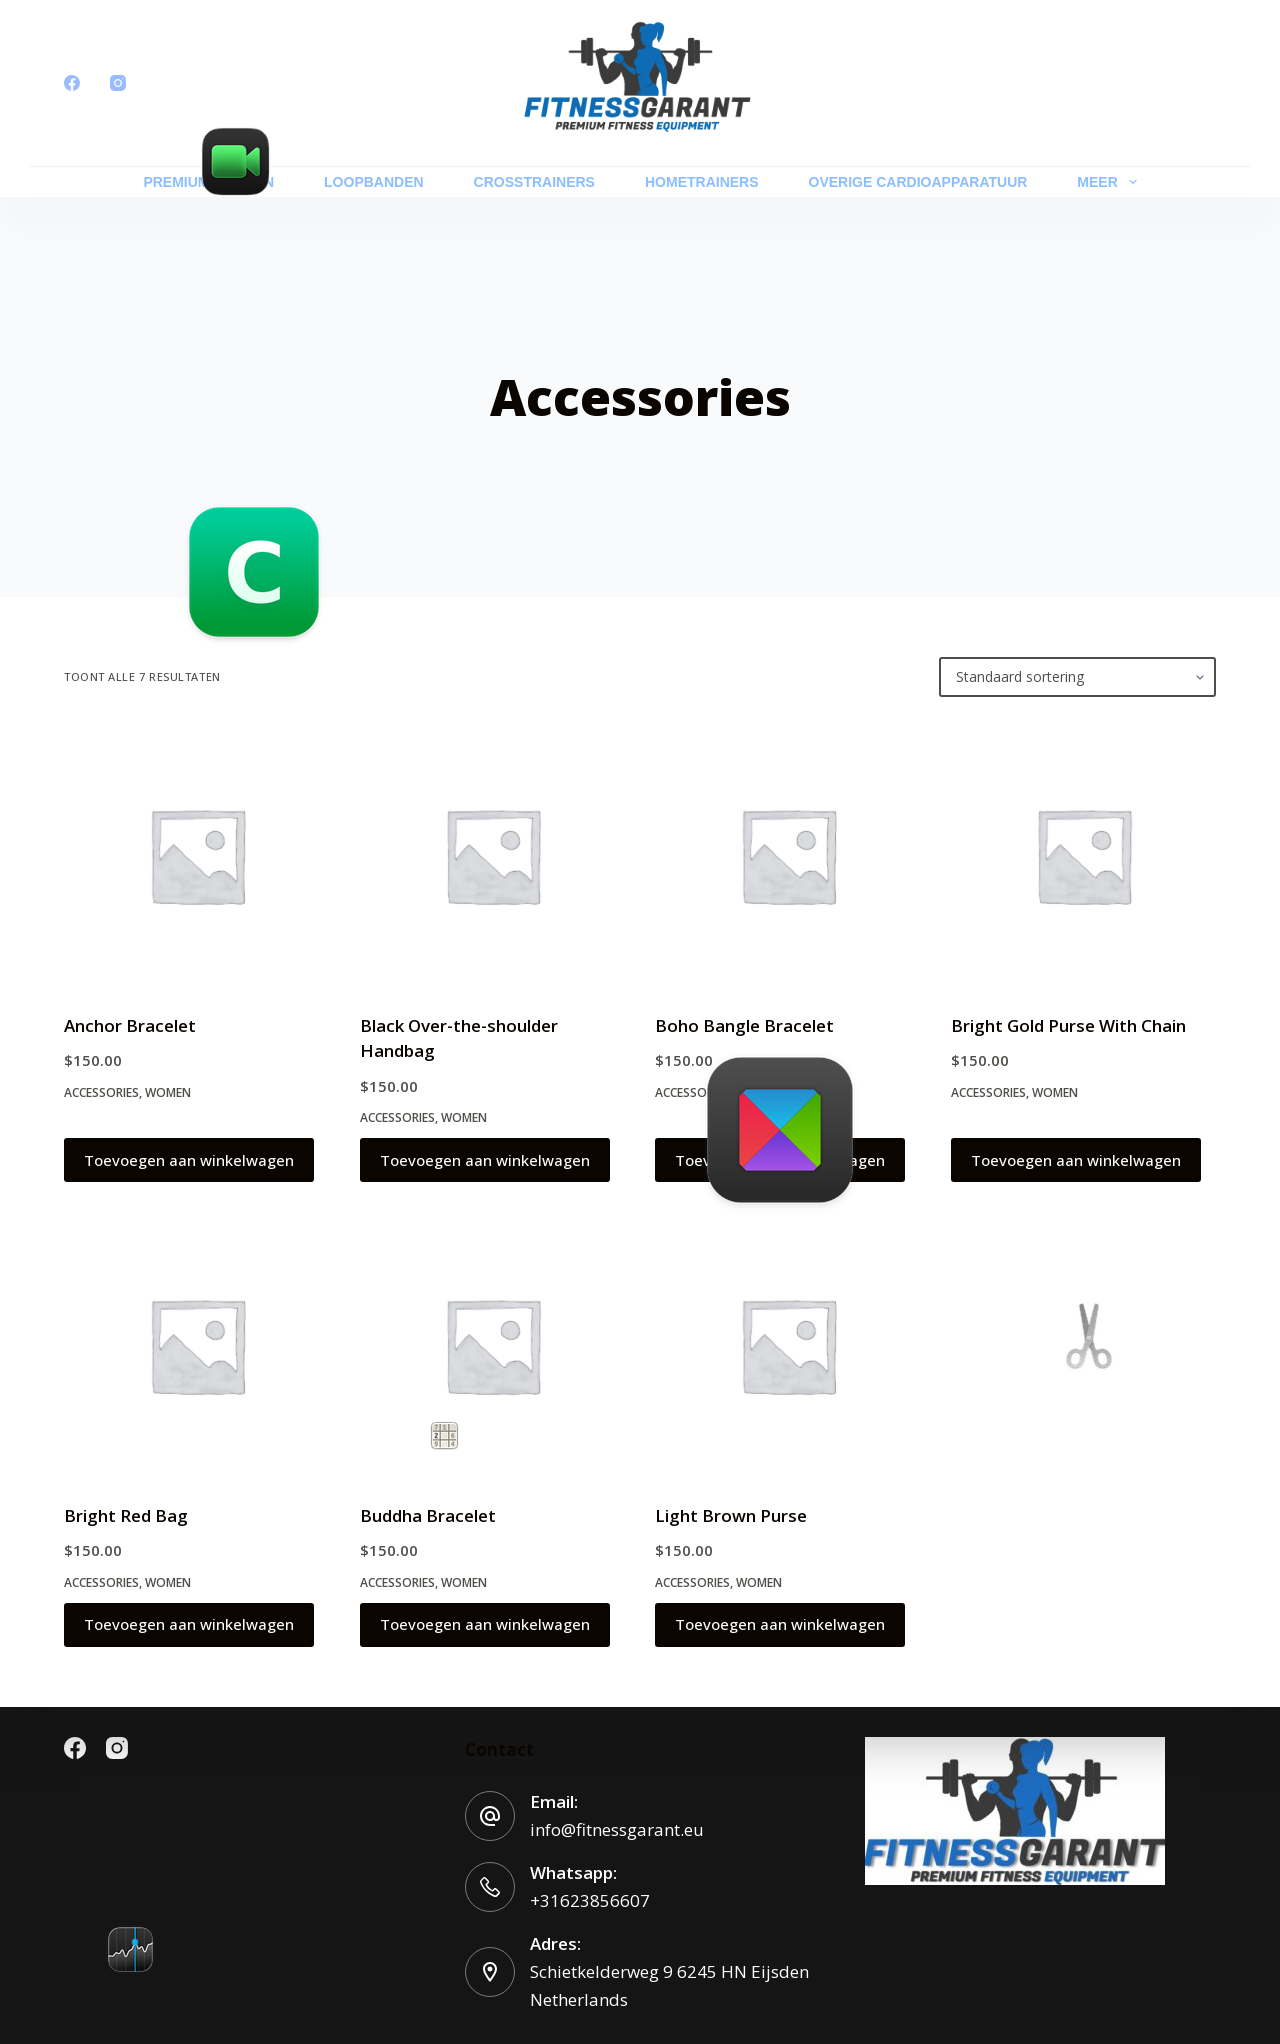 Image resolution: width=1280 pixels, height=2044 pixels. Describe the element at coordinates (254, 572) in the screenshot. I see `open the connectagram word puzzle game` at that location.